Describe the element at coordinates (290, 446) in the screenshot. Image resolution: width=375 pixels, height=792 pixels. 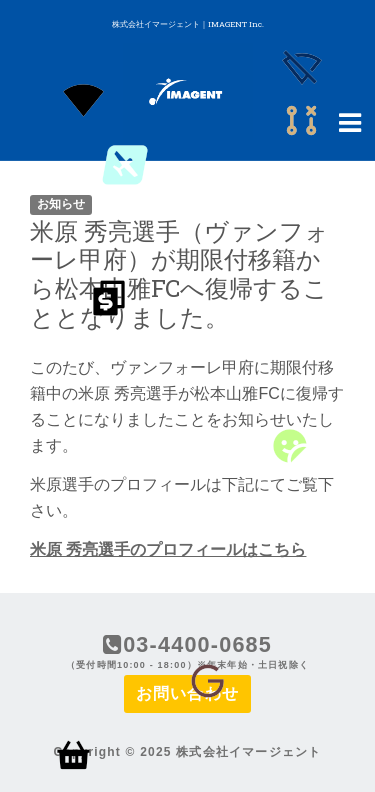
I see `add a sticker to your message` at that location.